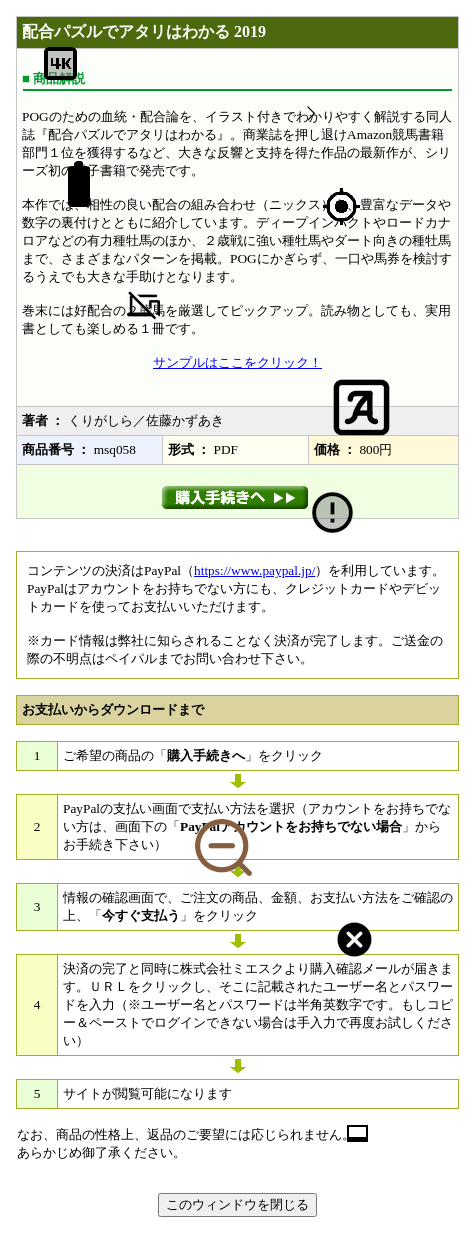 The image size is (475, 1246). What do you see at coordinates (361, 407) in the screenshot?
I see `change font or typeface settings` at bounding box center [361, 407].